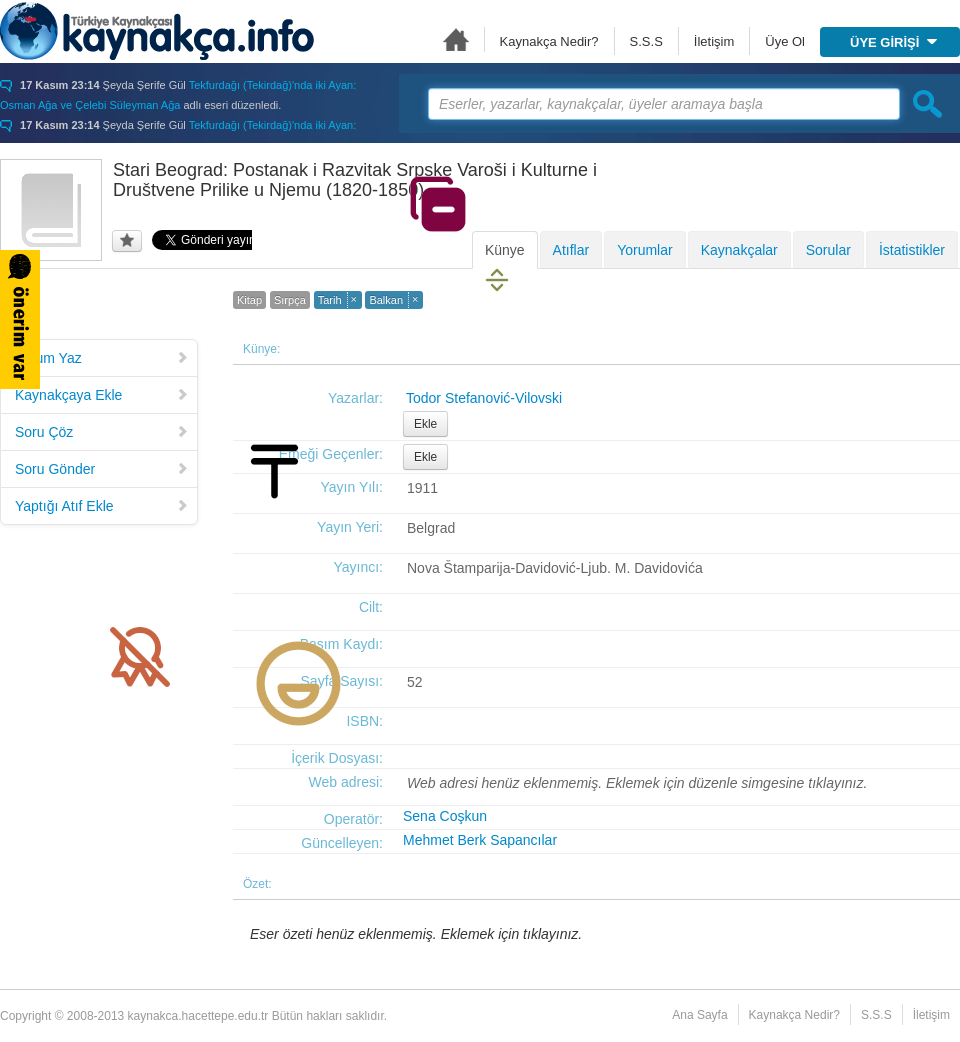 This screenshot has width=960, height=1042. Describe the element at coordinates (497, 280) in the screenshot. I see `insert a horizontal divider between content sections` at that location.